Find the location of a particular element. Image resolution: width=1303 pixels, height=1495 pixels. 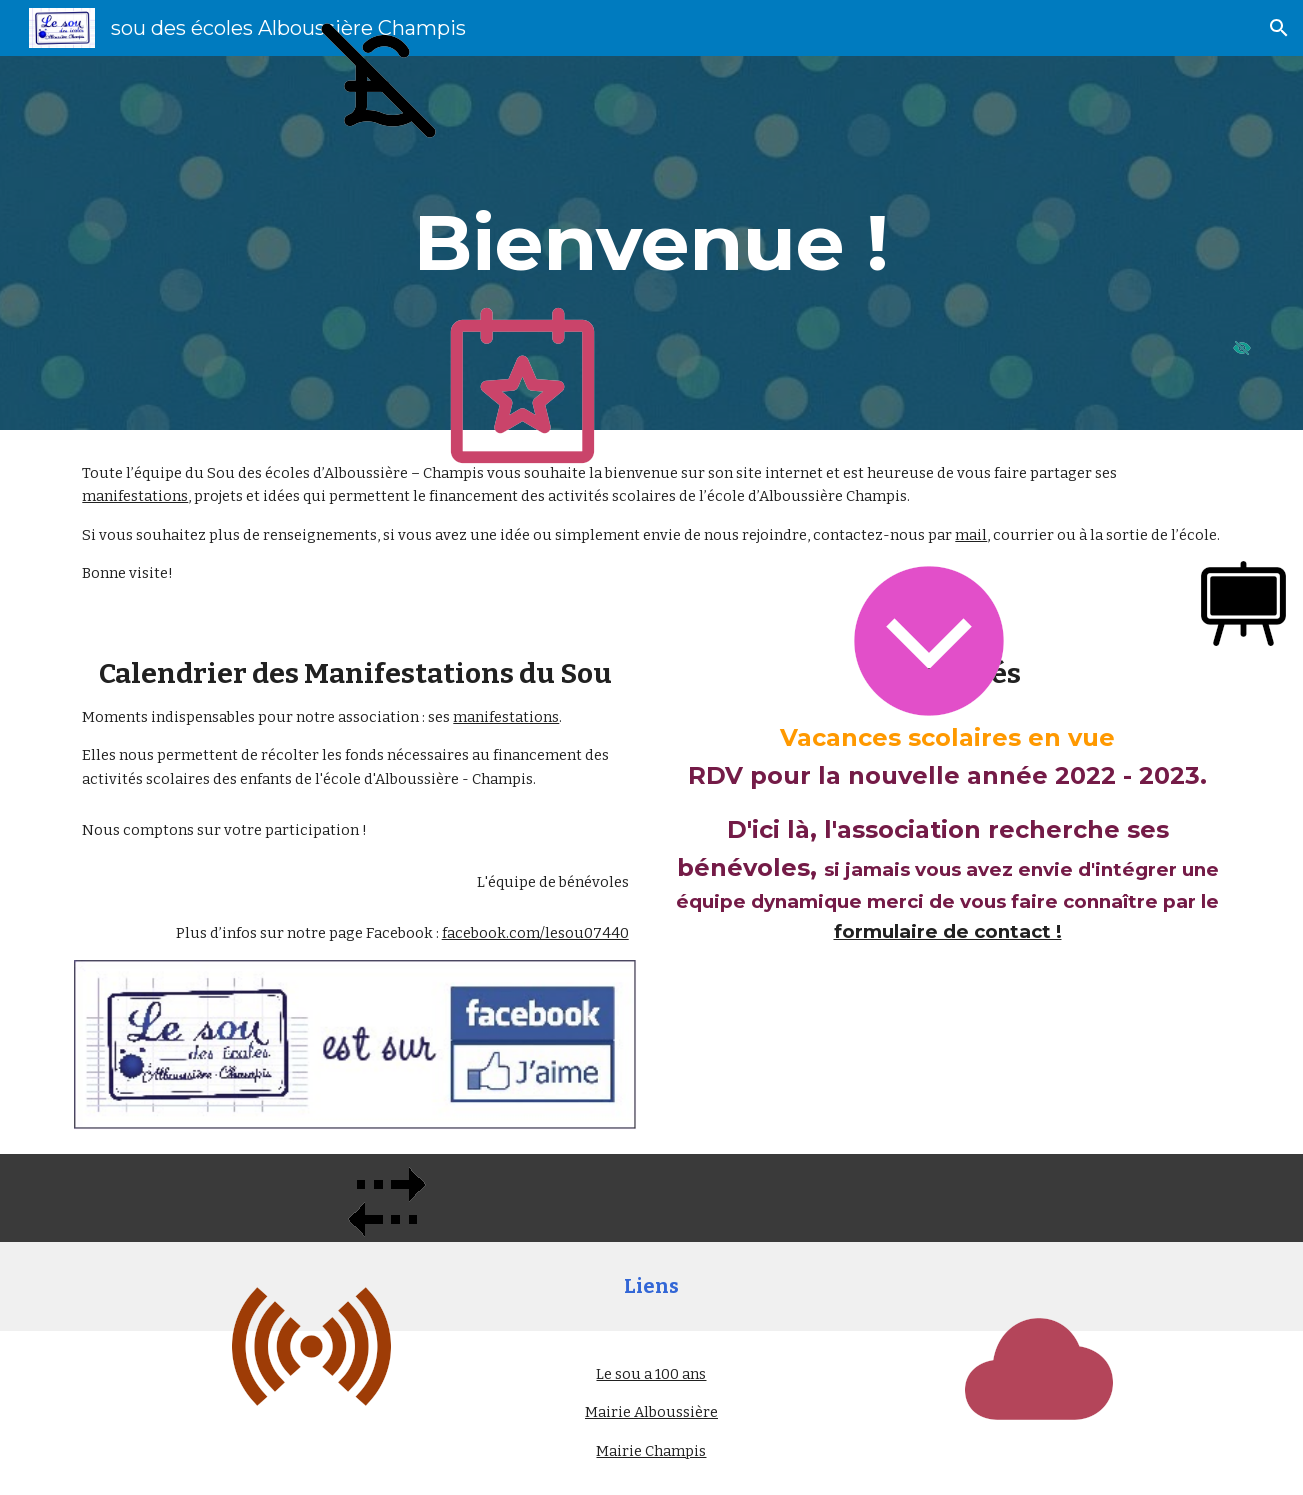

expand to show more content is located at coordinates (929, 641).